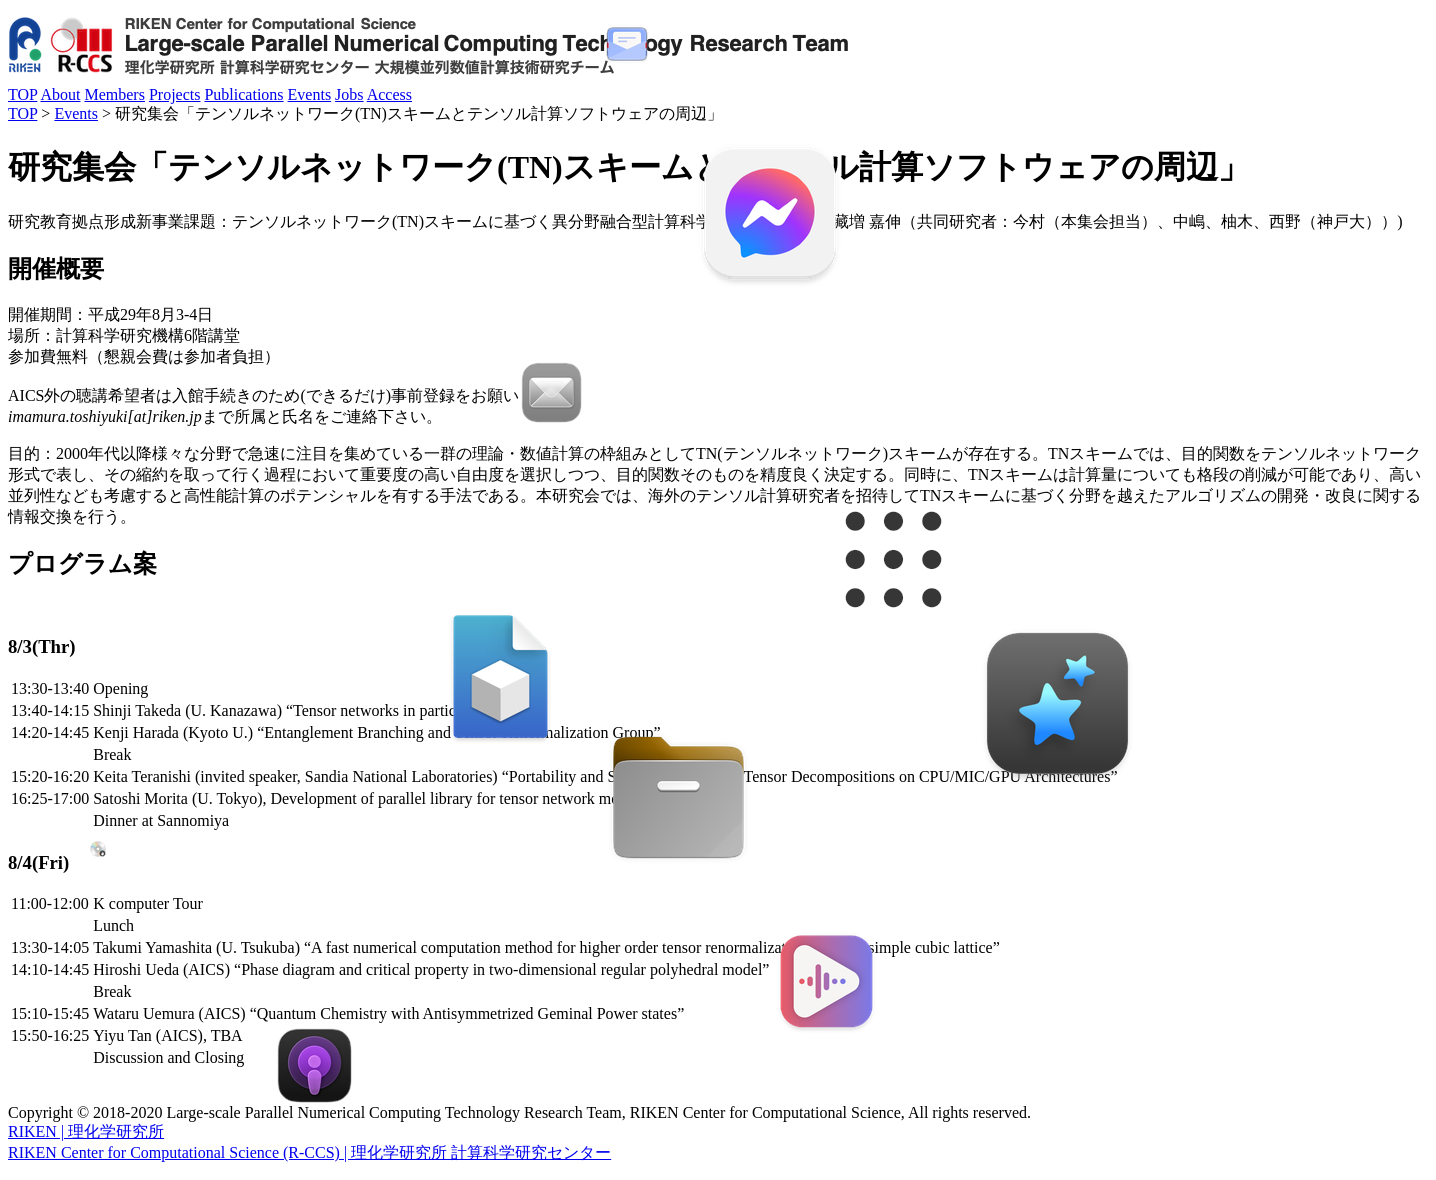 The height and width of the screenshot is (1180, 1436). What do you see at coordinates (98, 849) in the screenshot?
I see `burn files to a CD or DVD` at bounding box center [98, 849].